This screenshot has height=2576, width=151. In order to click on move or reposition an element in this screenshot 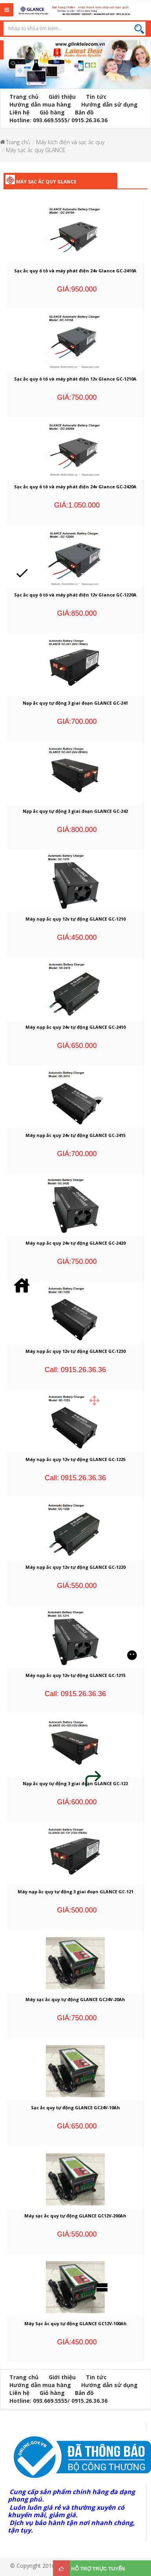, I will do `click(94, 1400)`.